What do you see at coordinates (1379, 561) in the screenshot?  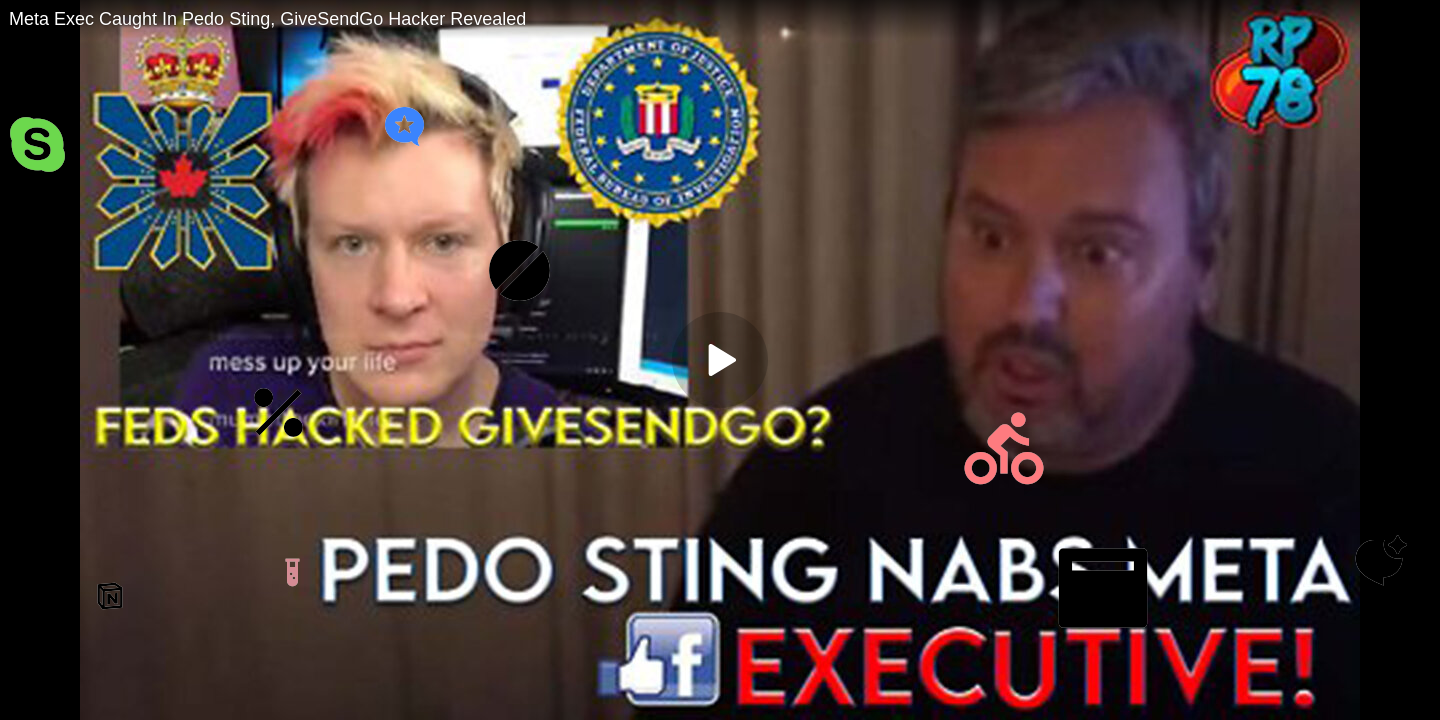 I see `start a conversation with AI assistant` at bounding box center [1379, 561].